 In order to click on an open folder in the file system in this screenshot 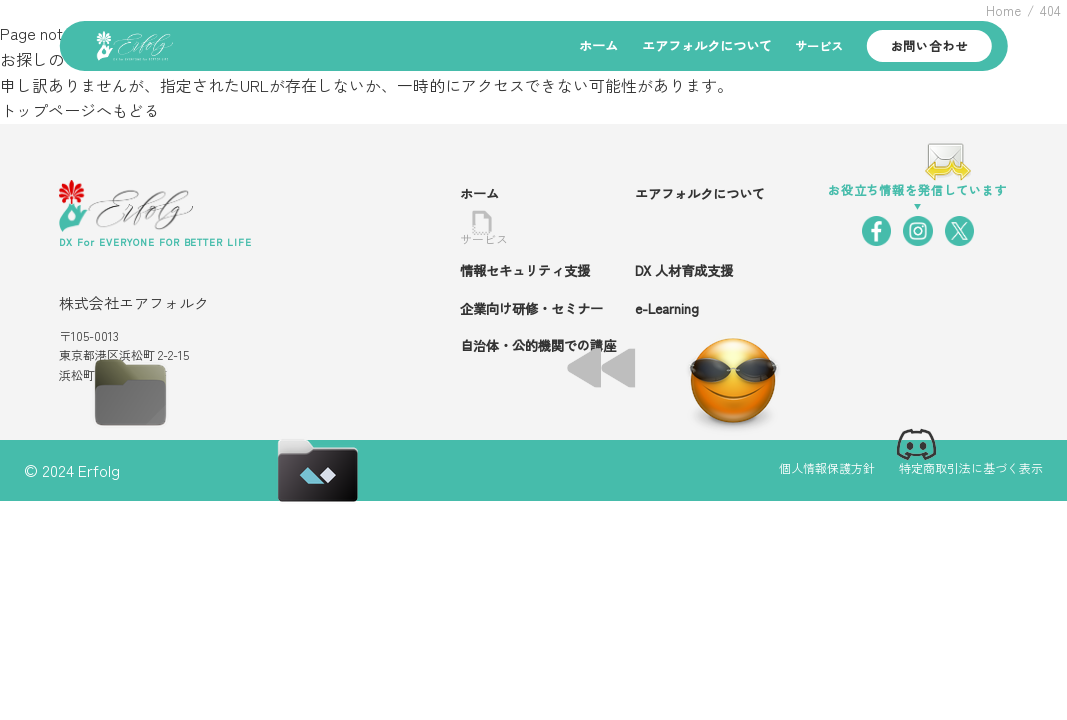, I will do `click(130, 392)`.